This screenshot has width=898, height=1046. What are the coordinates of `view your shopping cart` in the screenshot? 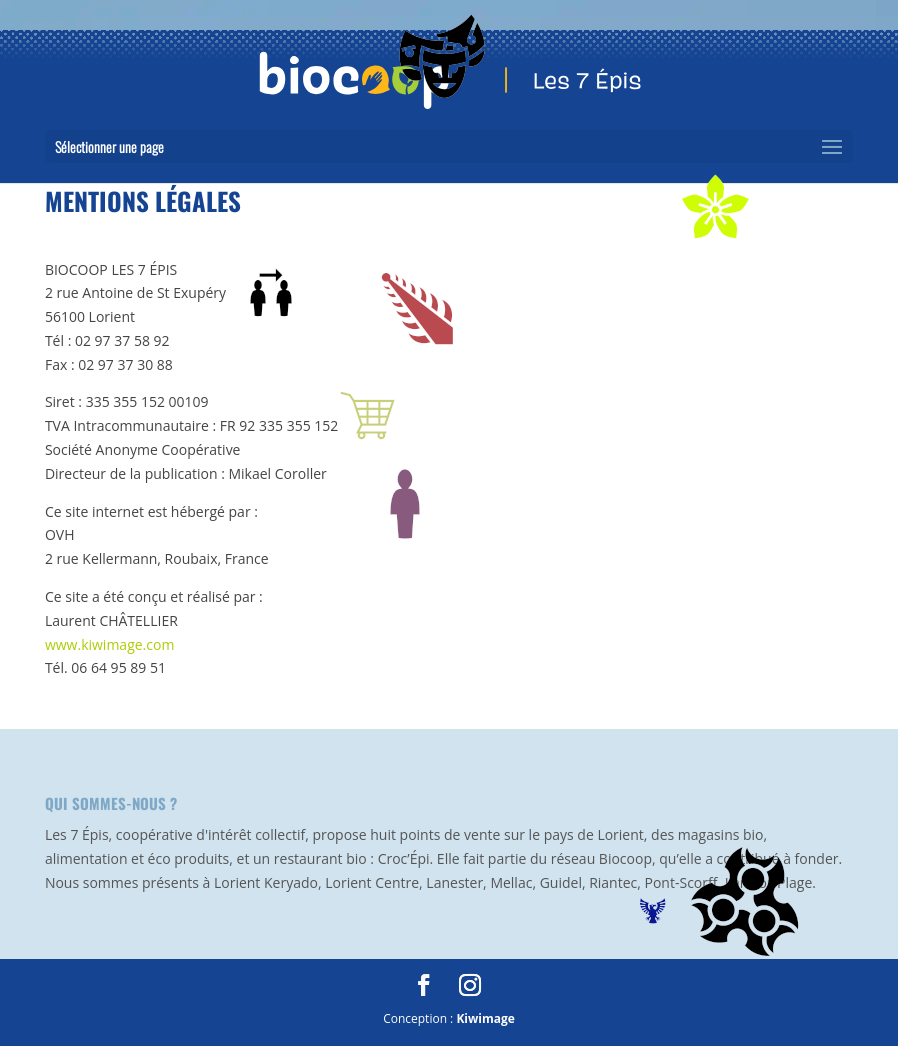 It's located at (369, 415).